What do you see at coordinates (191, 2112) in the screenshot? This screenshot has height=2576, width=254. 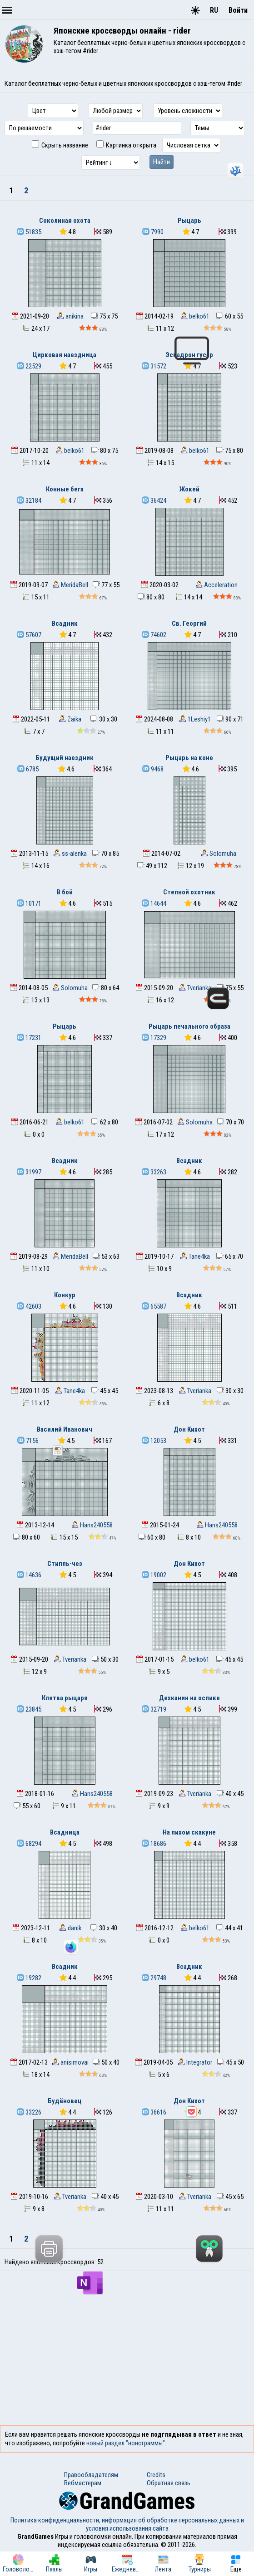 I see `open the pocket app to view saved articles` at bounding box center [191, 2112].